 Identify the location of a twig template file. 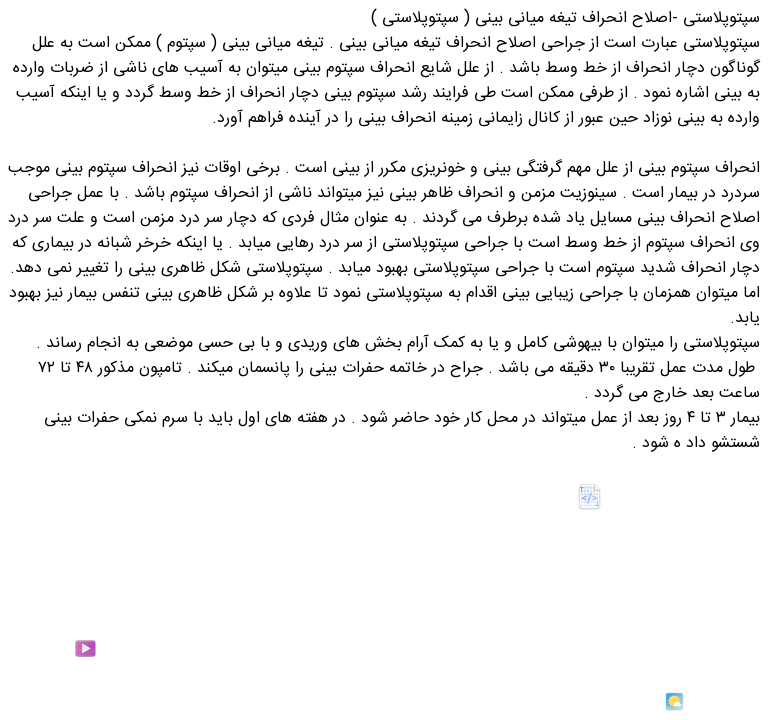
(589, 496).